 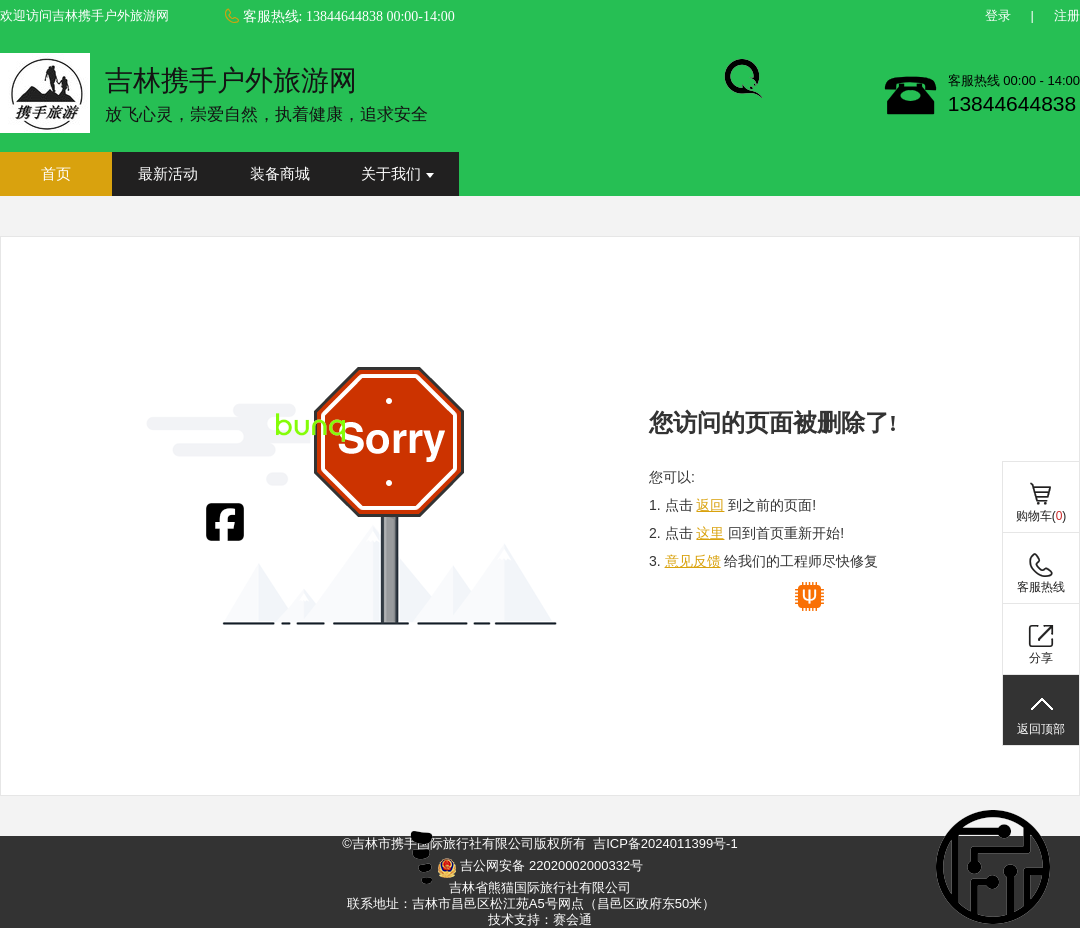 What do you see at coordinates (421, 857) in the screenshot?
I see `spine game engine logo` at bounding box center [421, 857].